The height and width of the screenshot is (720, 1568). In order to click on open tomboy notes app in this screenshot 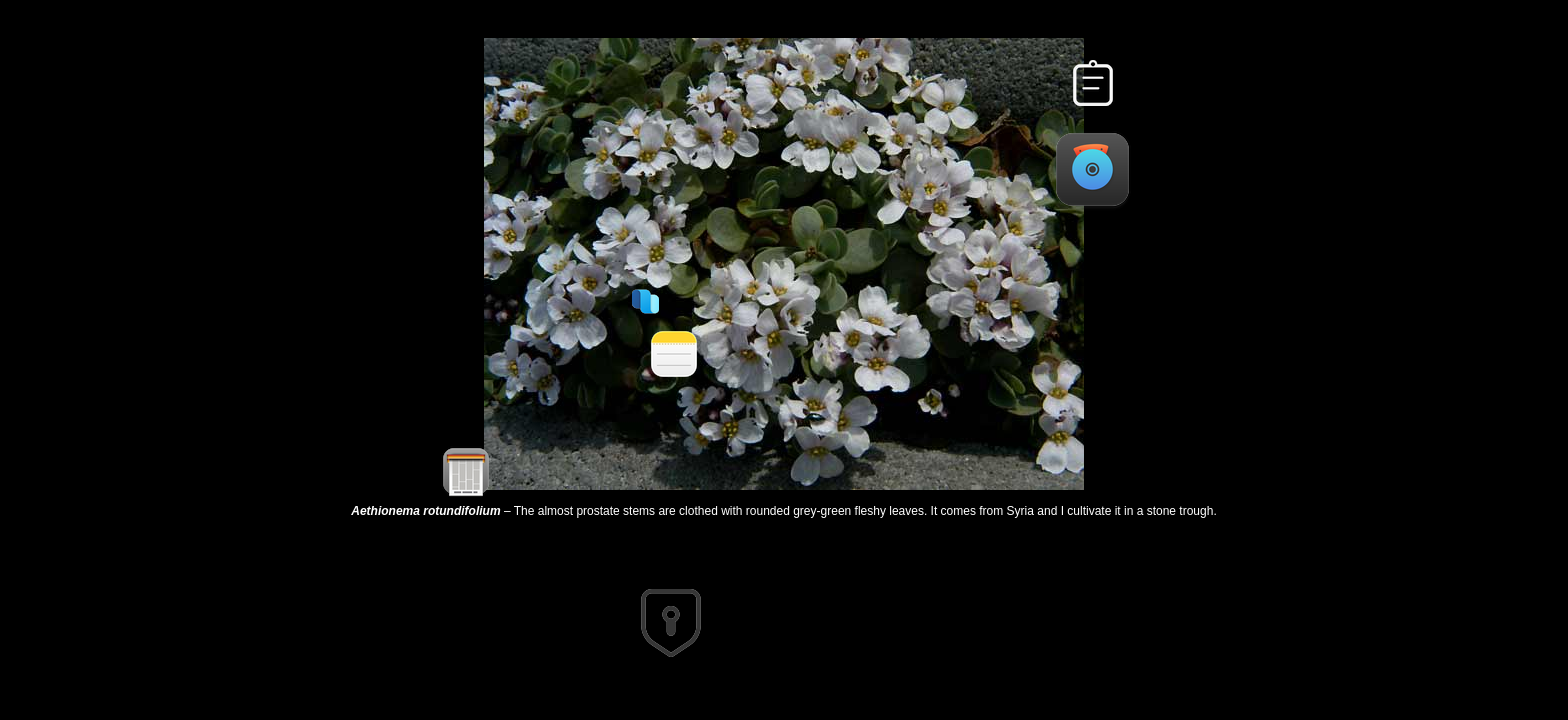, I will do `click(674, 354)`.